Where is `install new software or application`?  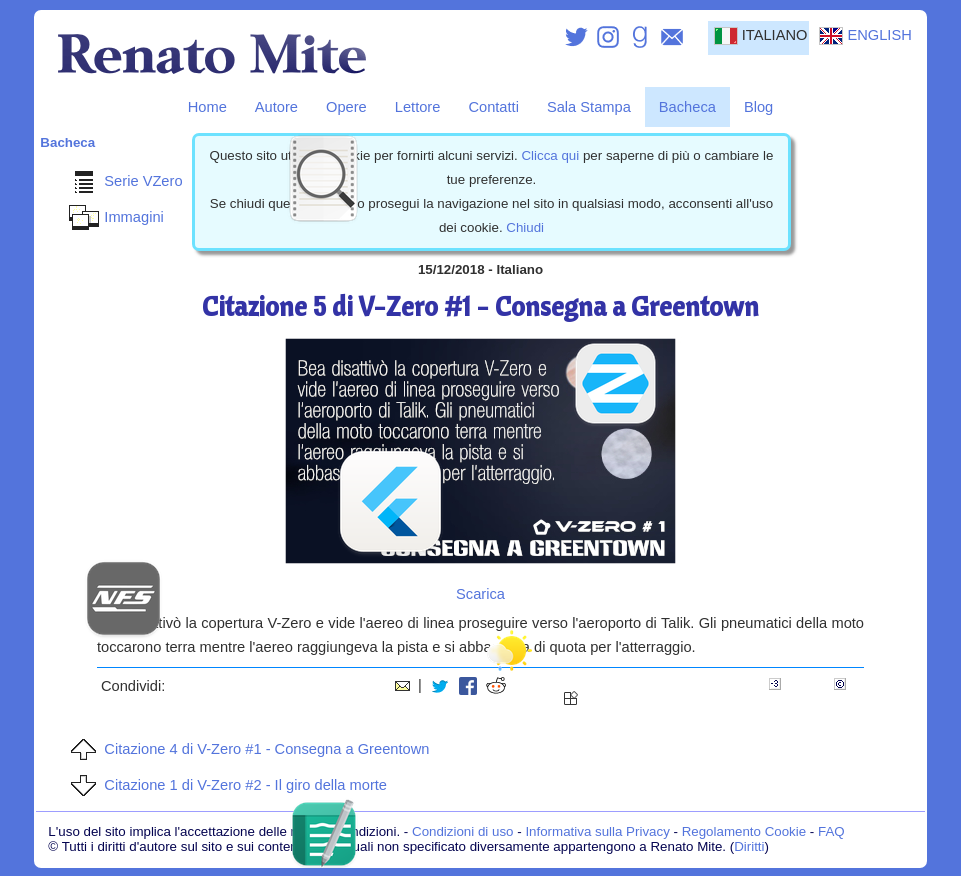
install new software or application is located at coordinates (571, 698).